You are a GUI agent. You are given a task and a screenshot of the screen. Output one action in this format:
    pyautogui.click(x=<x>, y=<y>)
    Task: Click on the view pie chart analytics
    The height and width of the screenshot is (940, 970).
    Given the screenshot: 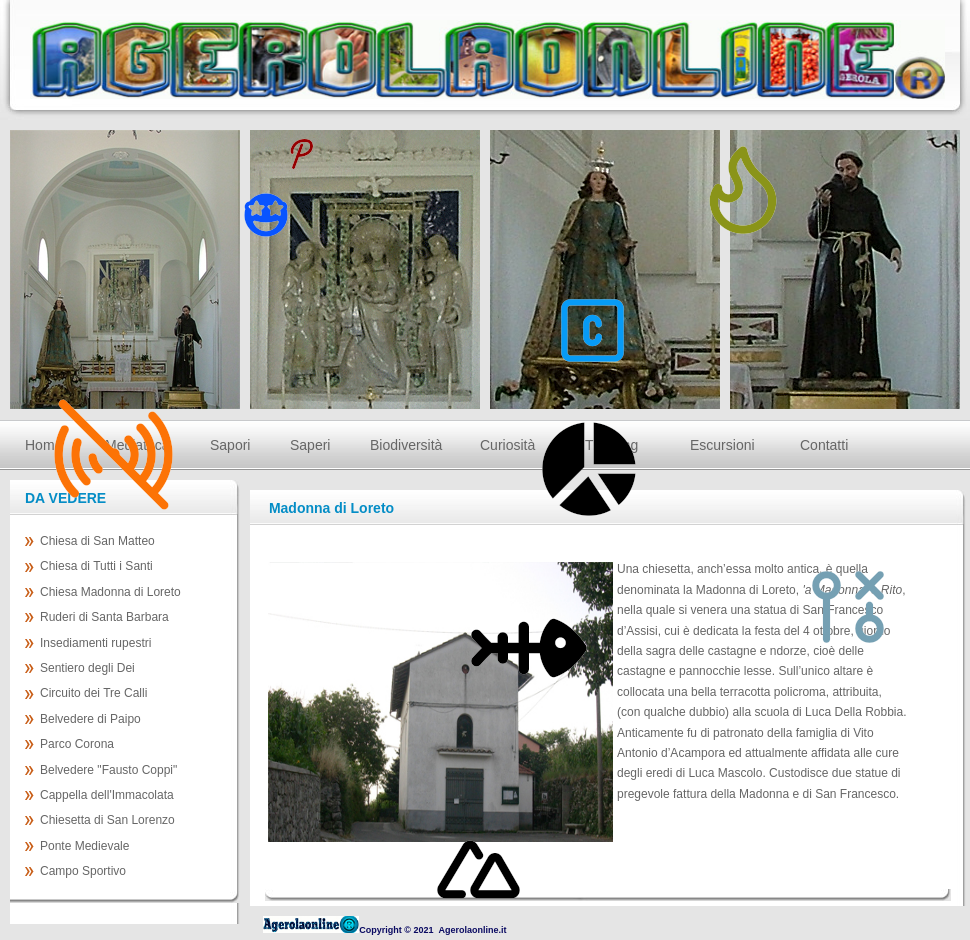 What is the action you would take?
    pyautogui.click(x=589, y=469)
    